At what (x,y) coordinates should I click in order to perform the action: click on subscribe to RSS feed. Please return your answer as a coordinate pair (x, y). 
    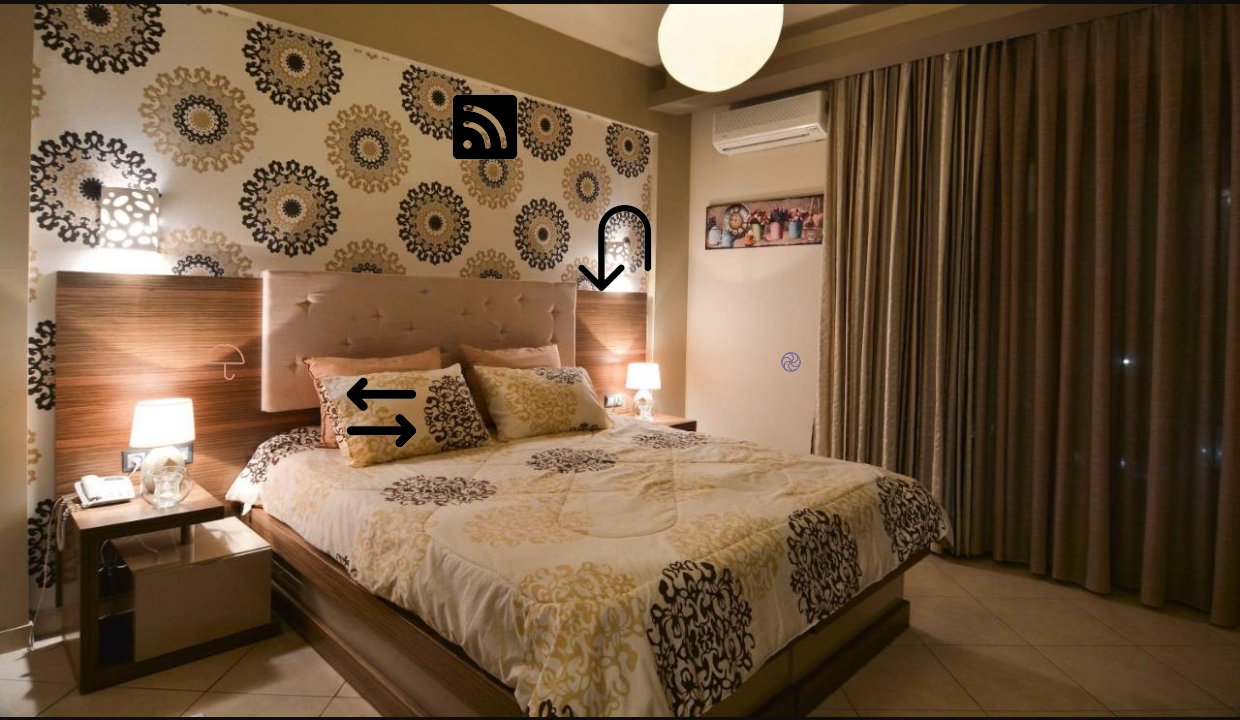
    Looking at the image, I should click on (485, 127).